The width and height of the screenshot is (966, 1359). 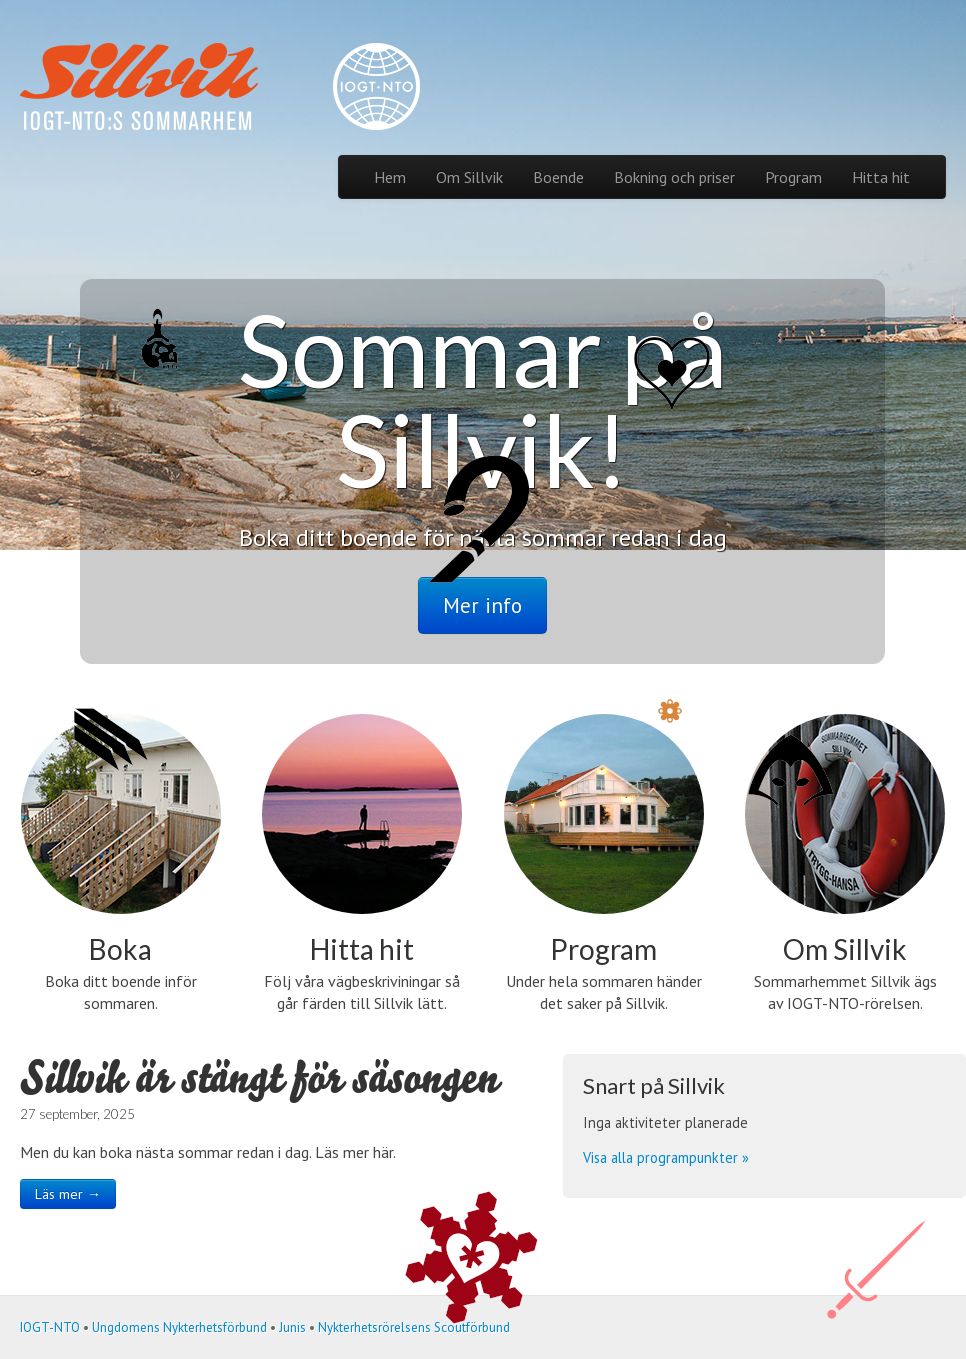 What do you see at coordinates (479, 519) in the screenshot?
I see `shepherd or pastoral character class icon` at bounding box center [479, 519].